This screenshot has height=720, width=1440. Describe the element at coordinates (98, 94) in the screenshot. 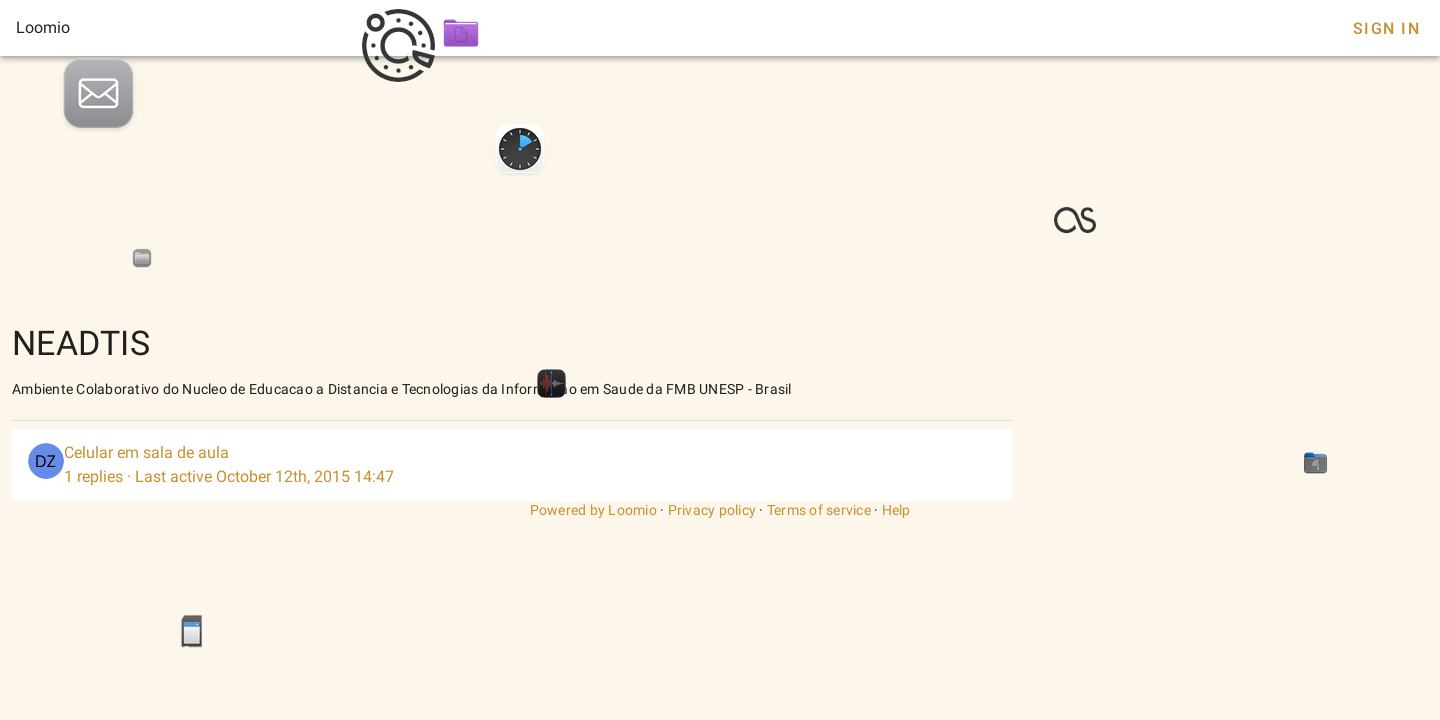

I see `access mail app settings` at that location.